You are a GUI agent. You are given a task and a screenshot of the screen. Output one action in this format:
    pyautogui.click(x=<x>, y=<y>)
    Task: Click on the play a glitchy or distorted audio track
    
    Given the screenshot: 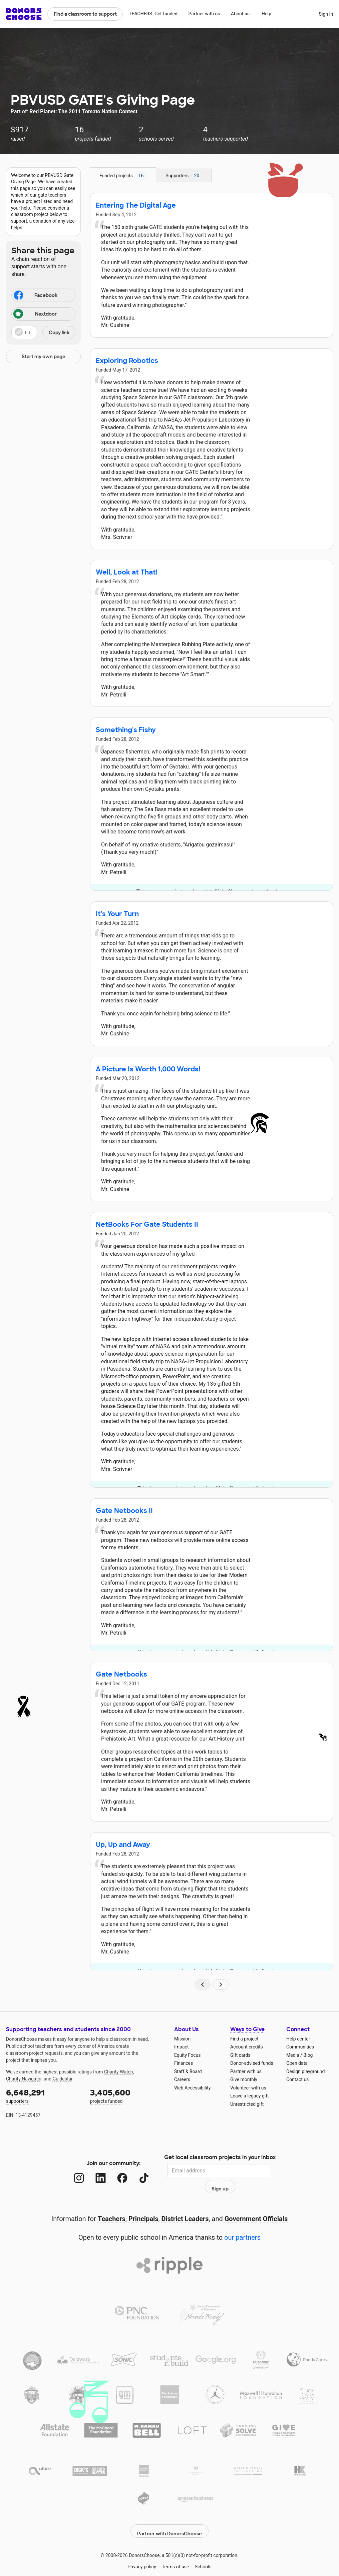 What is the action you would take?
    pyautogui.click(x=90, y=2402)
    